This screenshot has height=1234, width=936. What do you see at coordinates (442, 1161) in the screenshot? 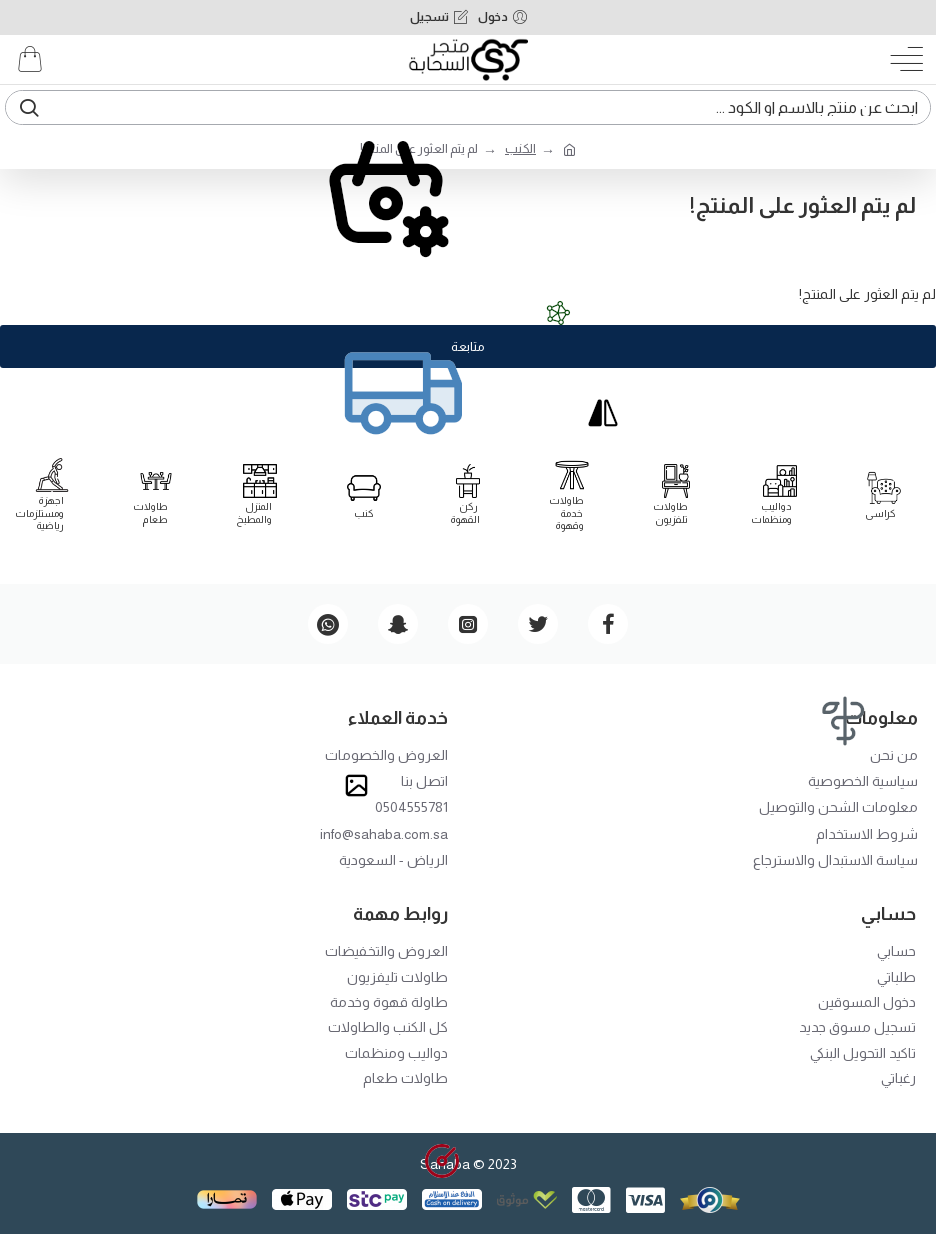
I see `view performance metrics or usage statistics` at bounding box center [442, 1161].